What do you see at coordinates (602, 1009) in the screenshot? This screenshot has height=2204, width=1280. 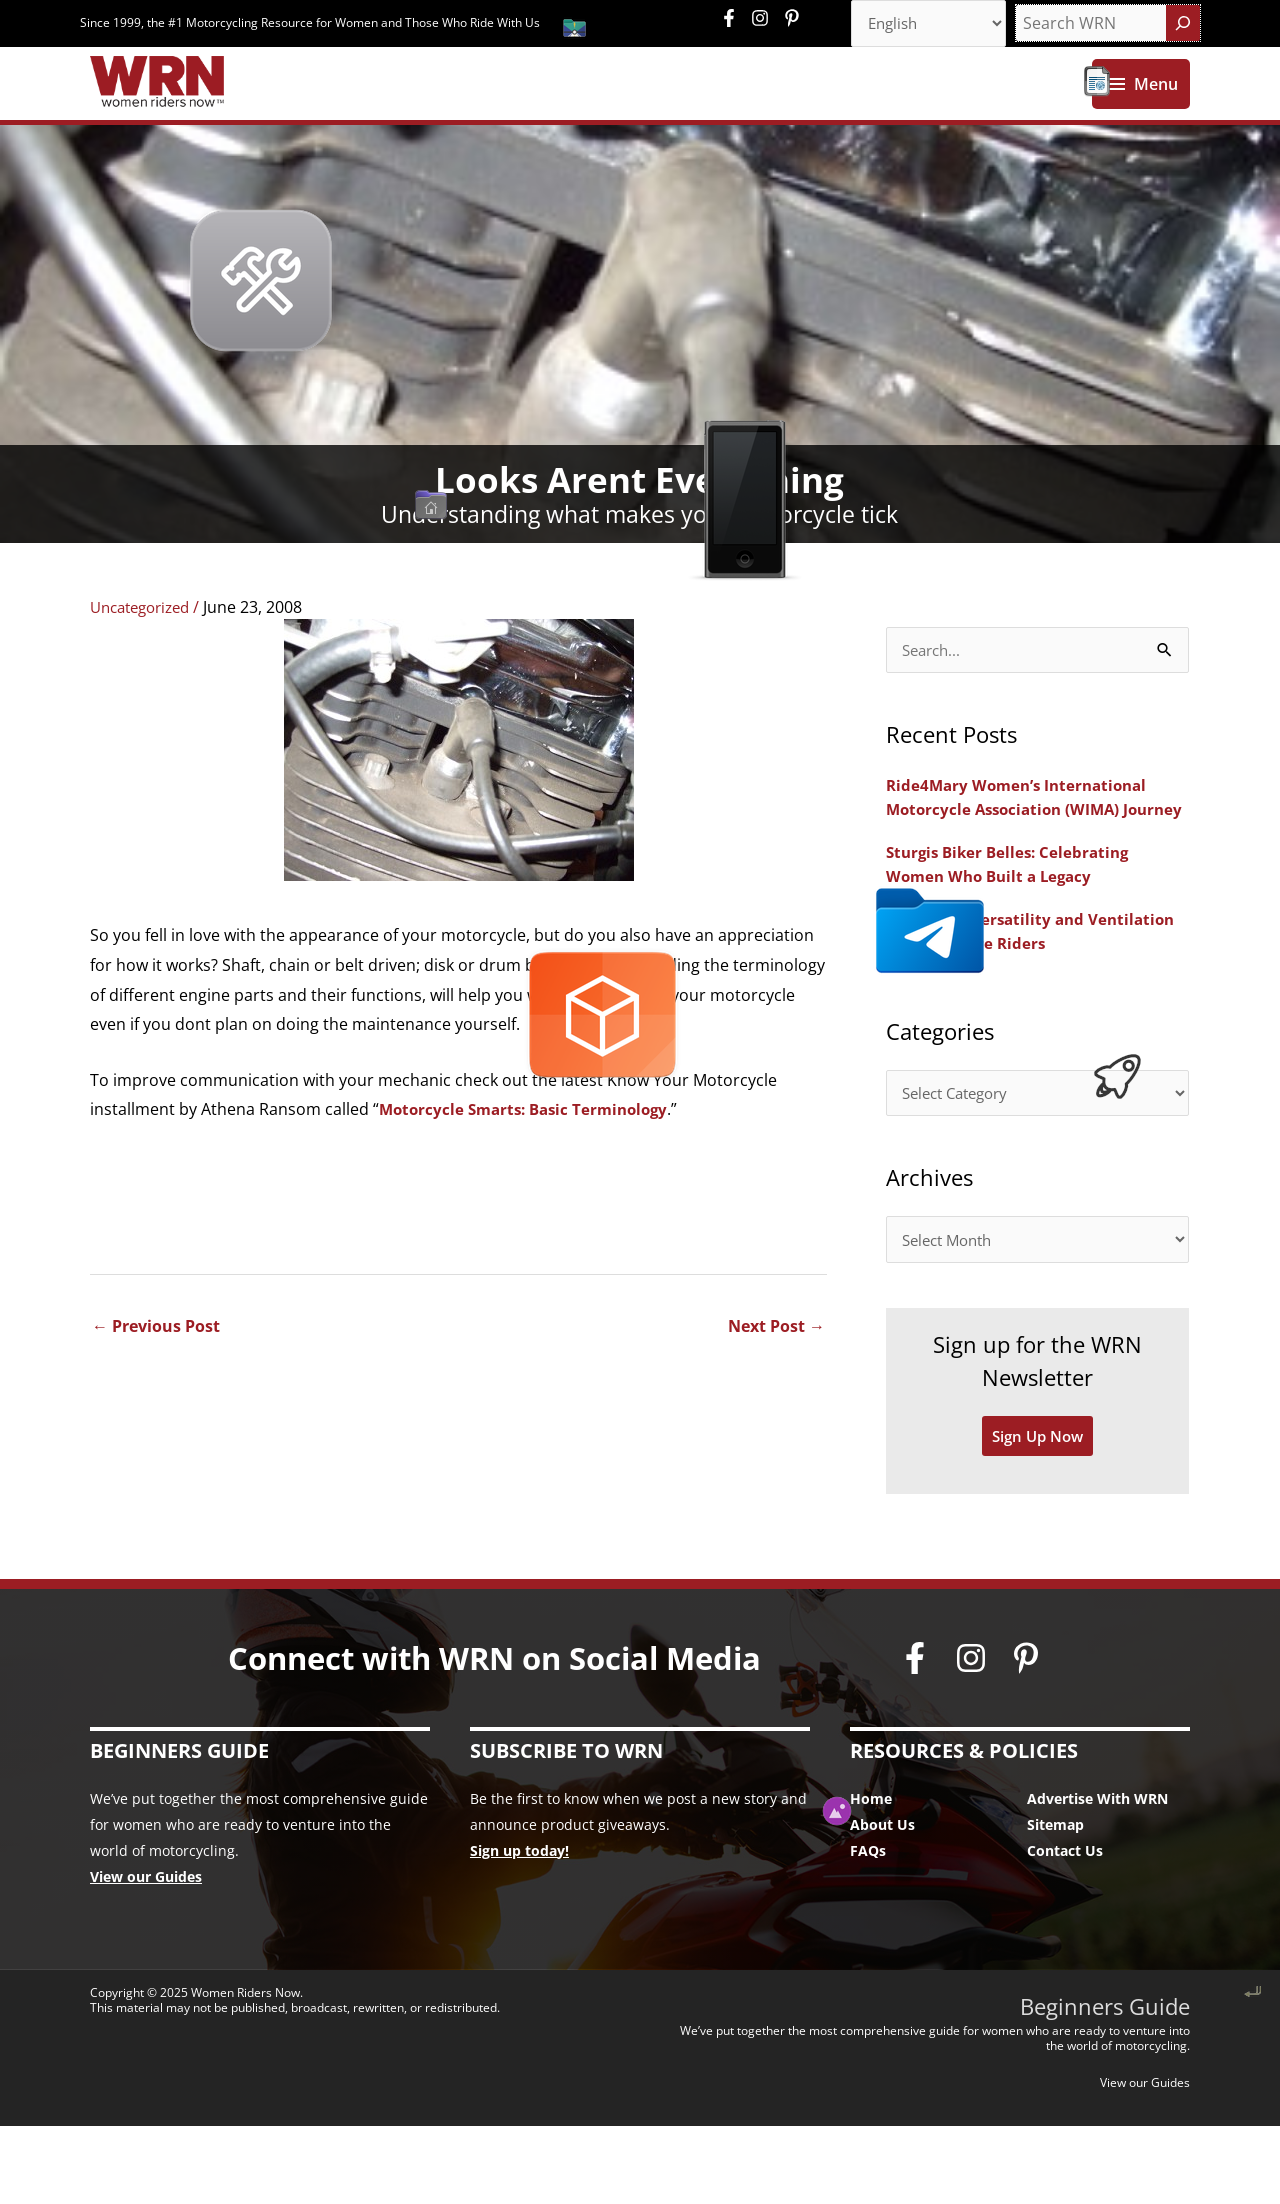 I see `open a 3D model file` at bounding box center [602, 1009].